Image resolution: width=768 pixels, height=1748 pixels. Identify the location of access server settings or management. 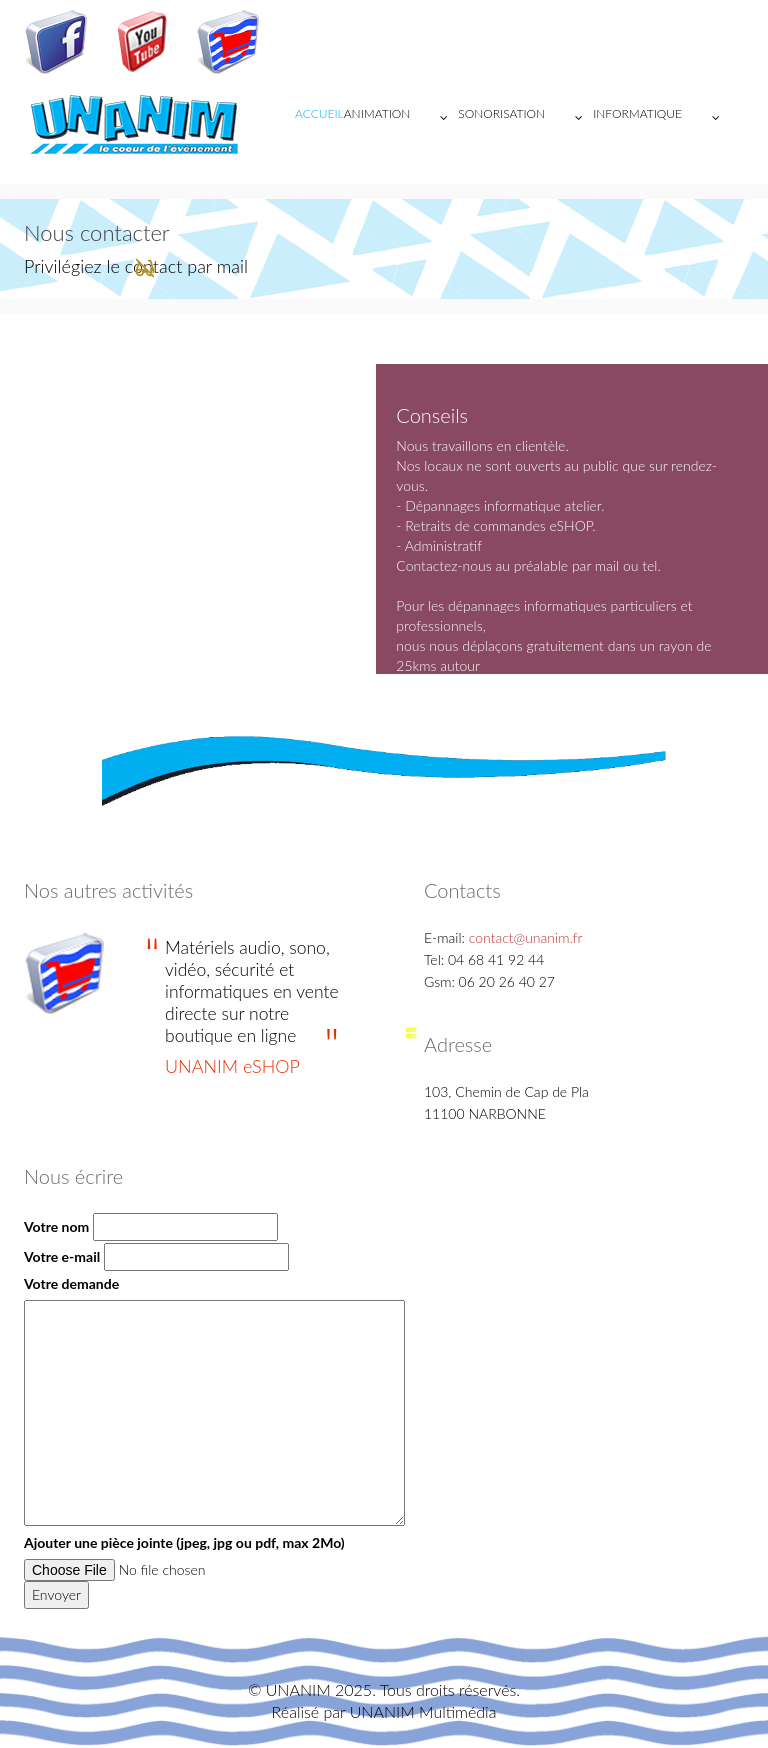
(411, 1033).